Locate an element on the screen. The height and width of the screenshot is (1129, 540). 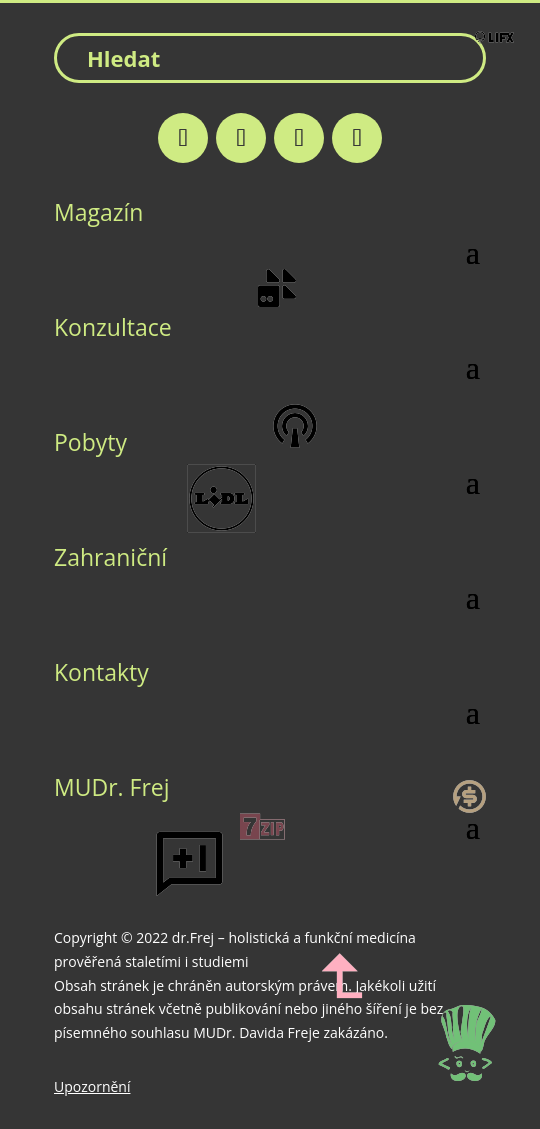
request a refund for a purchase is located at coordinates (469, 796).